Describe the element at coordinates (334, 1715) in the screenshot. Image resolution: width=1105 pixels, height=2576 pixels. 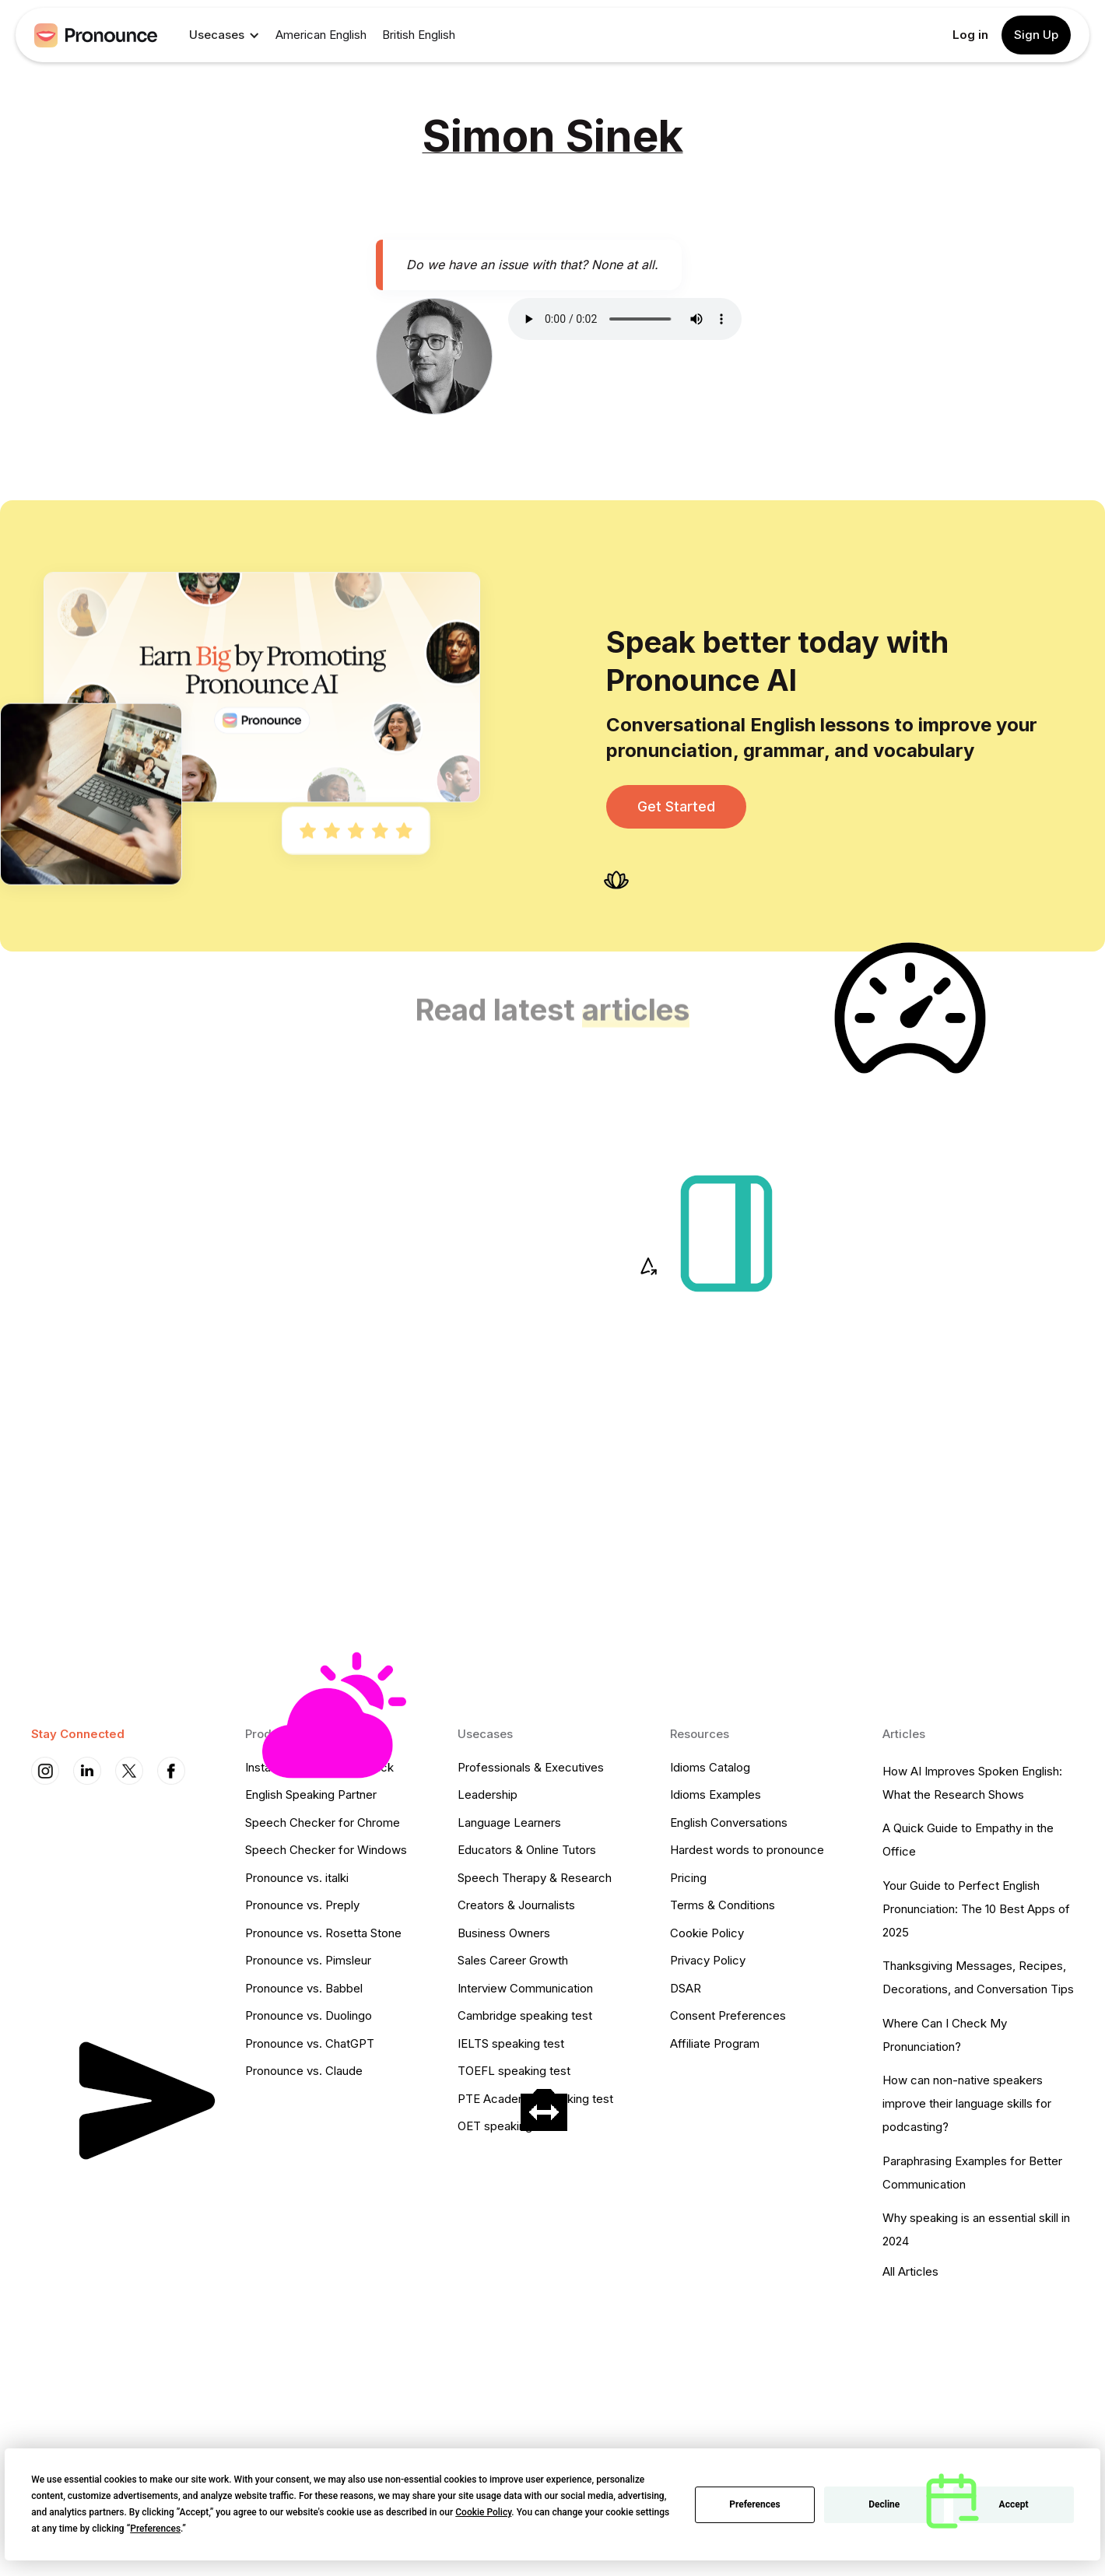
I see `indicates partly cloudy weather conditions` at that location.